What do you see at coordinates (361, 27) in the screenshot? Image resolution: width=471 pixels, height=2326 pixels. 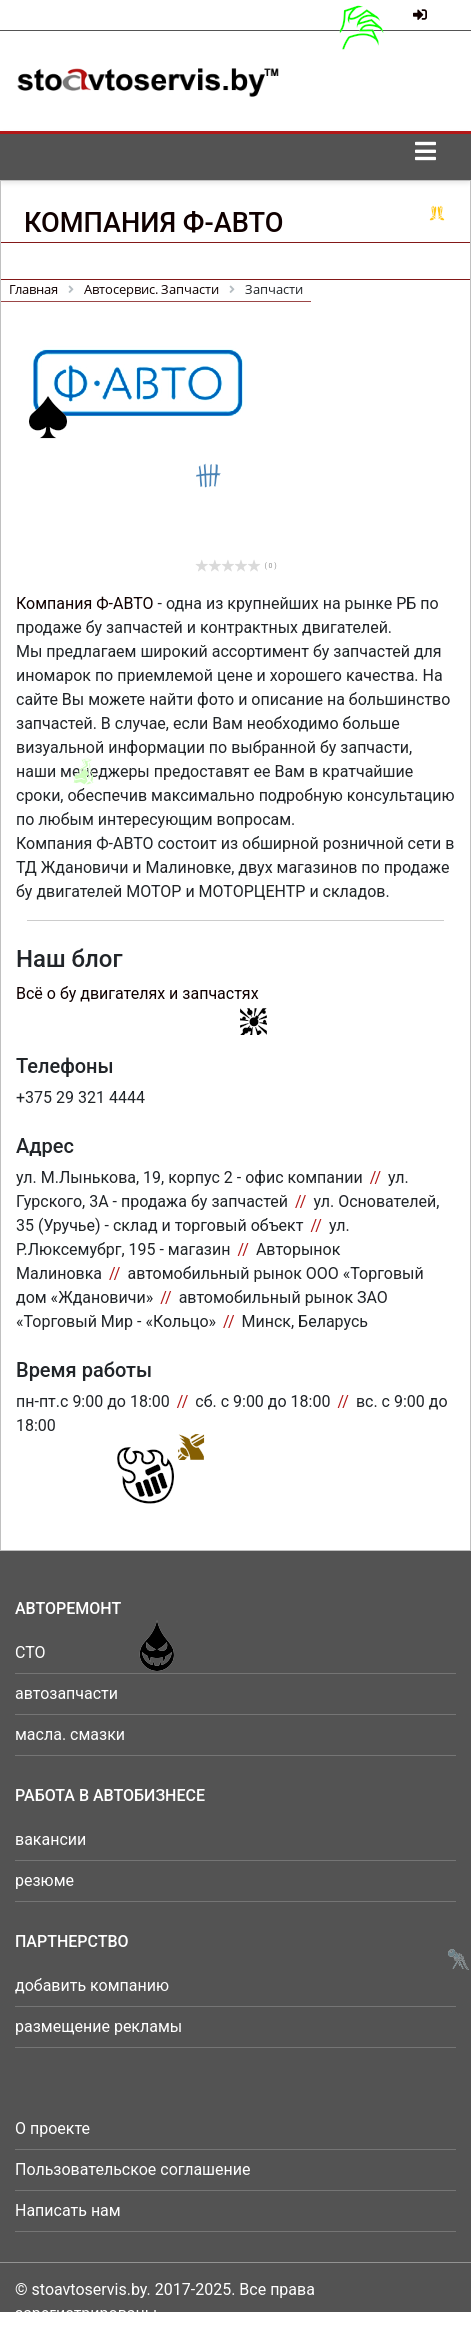 I see `activate shadow grasp ability` at bounding box center [361, 27].